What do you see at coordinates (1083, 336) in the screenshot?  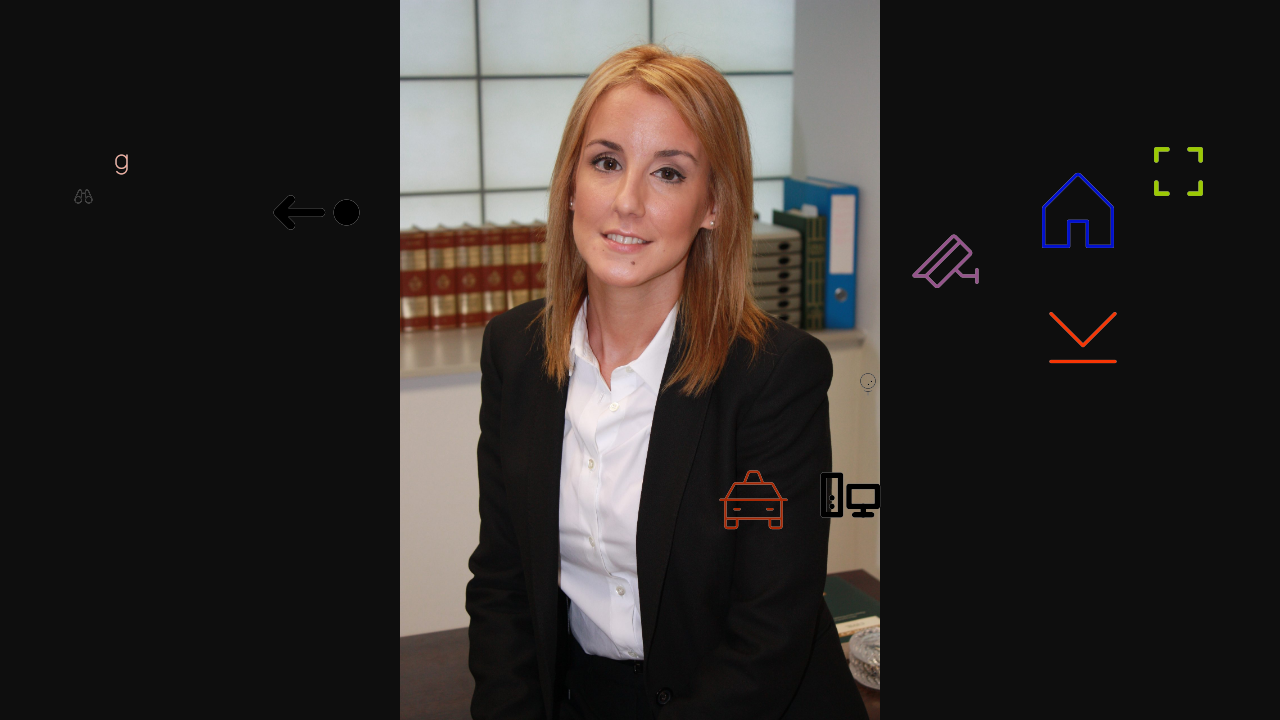 I see `collapse content or section below` at bounding box center [1083, 336].